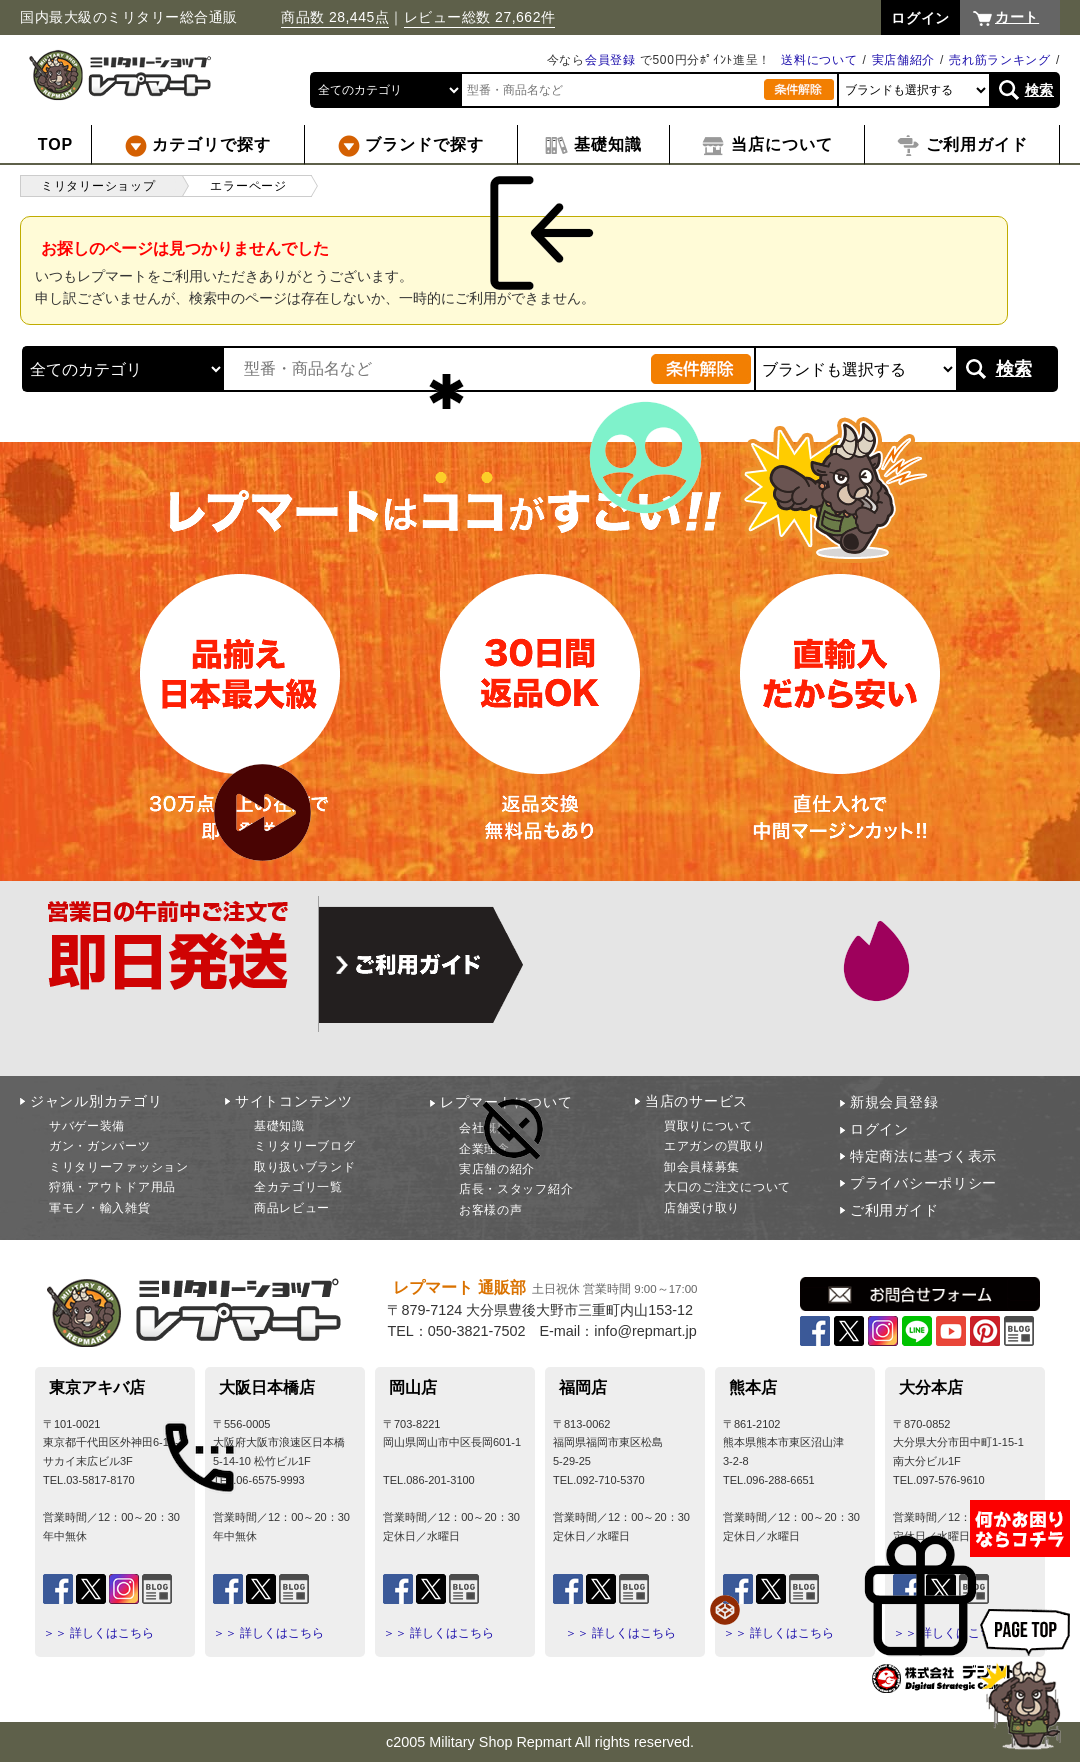 The image size is (1080, 1762). Describe the element at coordinates (539, 233) in the screenshot. I see `sign in to your account` at that location.